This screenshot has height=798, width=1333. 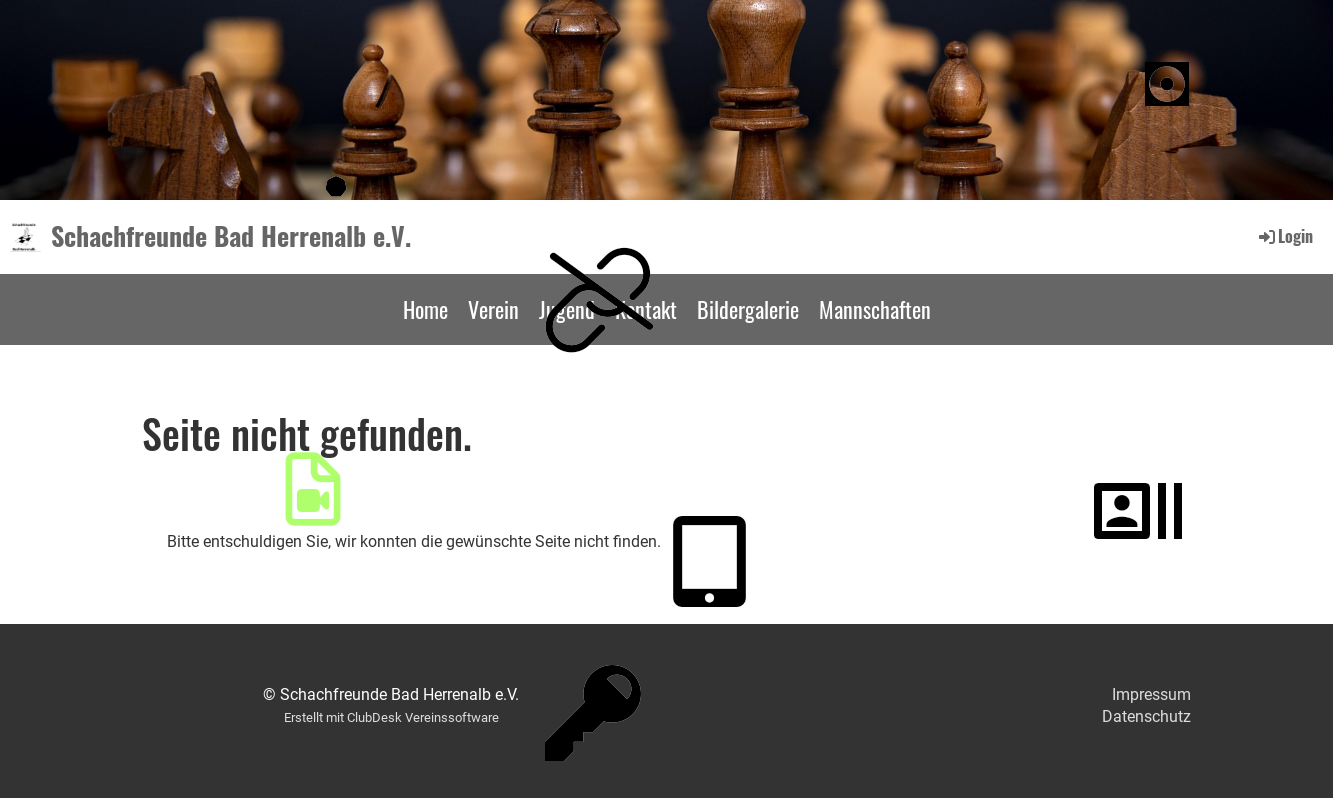 What do you see at coordinates (1167, 84) in the screenshot?
I see `view music album or collection` at bounding box center [1167, 84].